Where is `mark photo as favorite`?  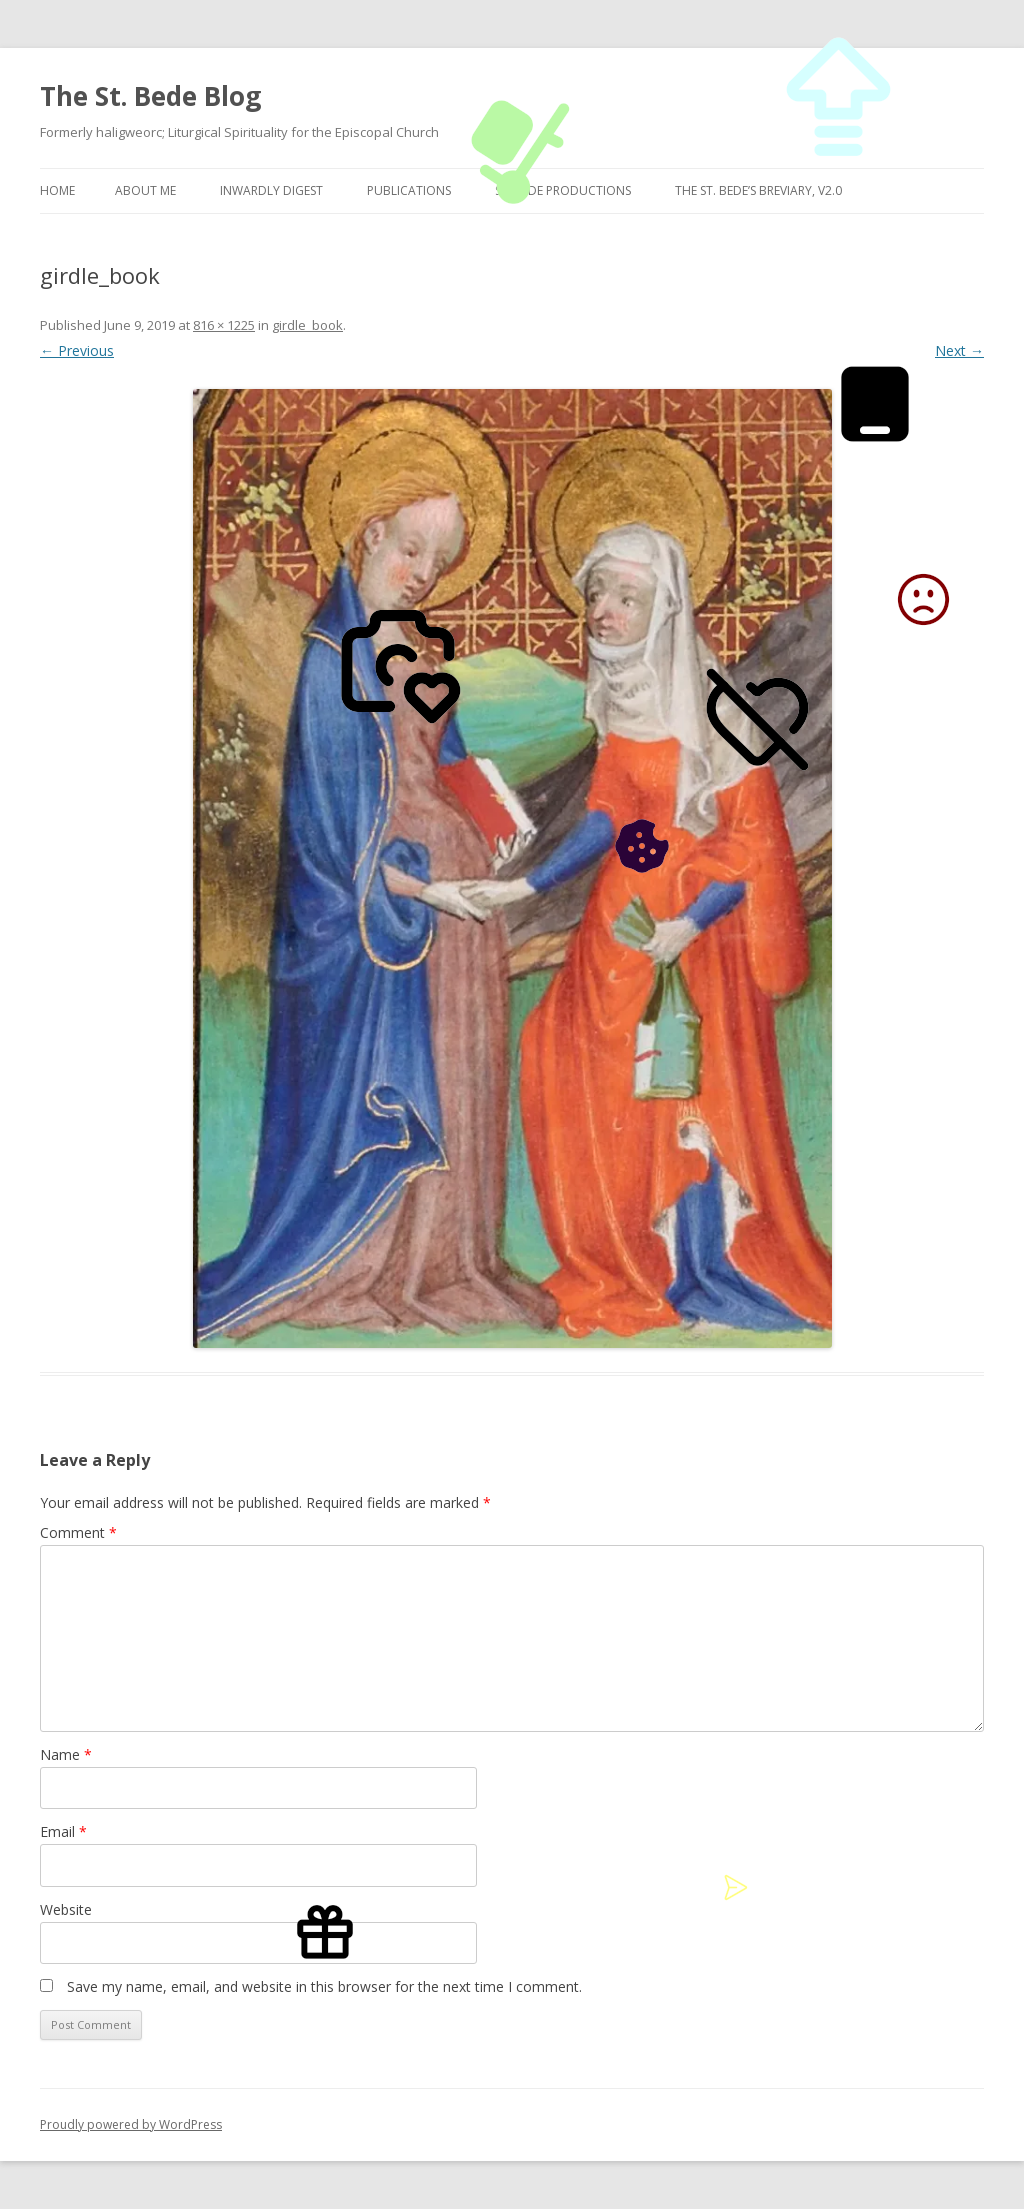 mark photo as favorite is located at coordinates (398, 661).